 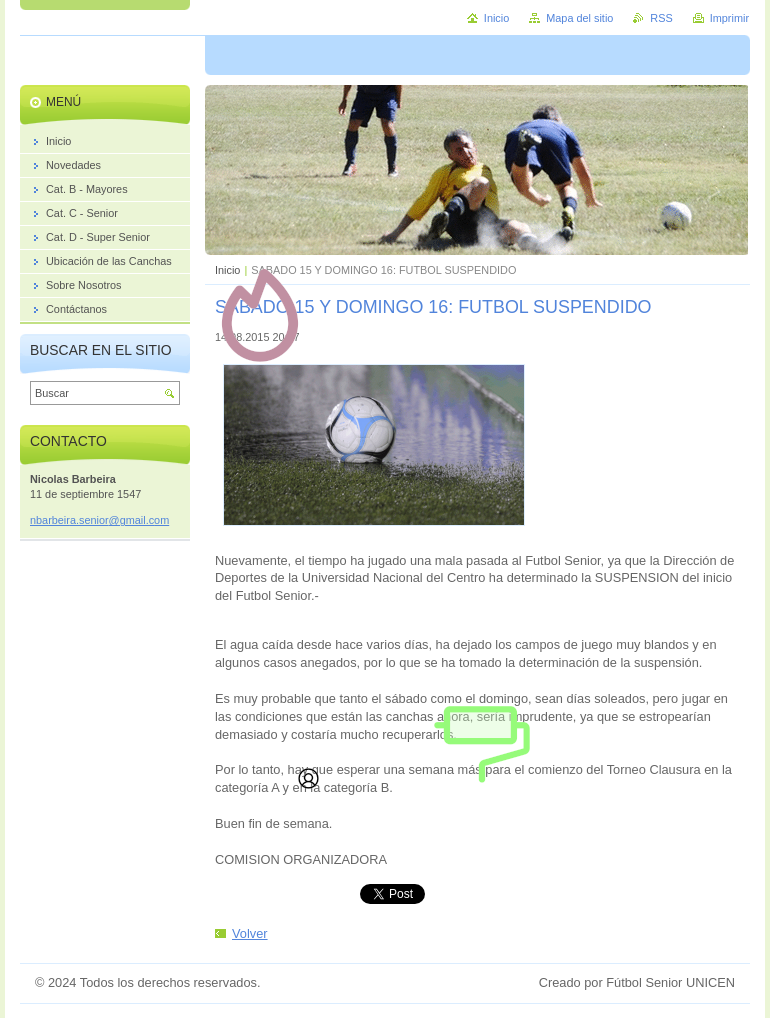 I want to click on view your profile, so click(x=308, y=778).